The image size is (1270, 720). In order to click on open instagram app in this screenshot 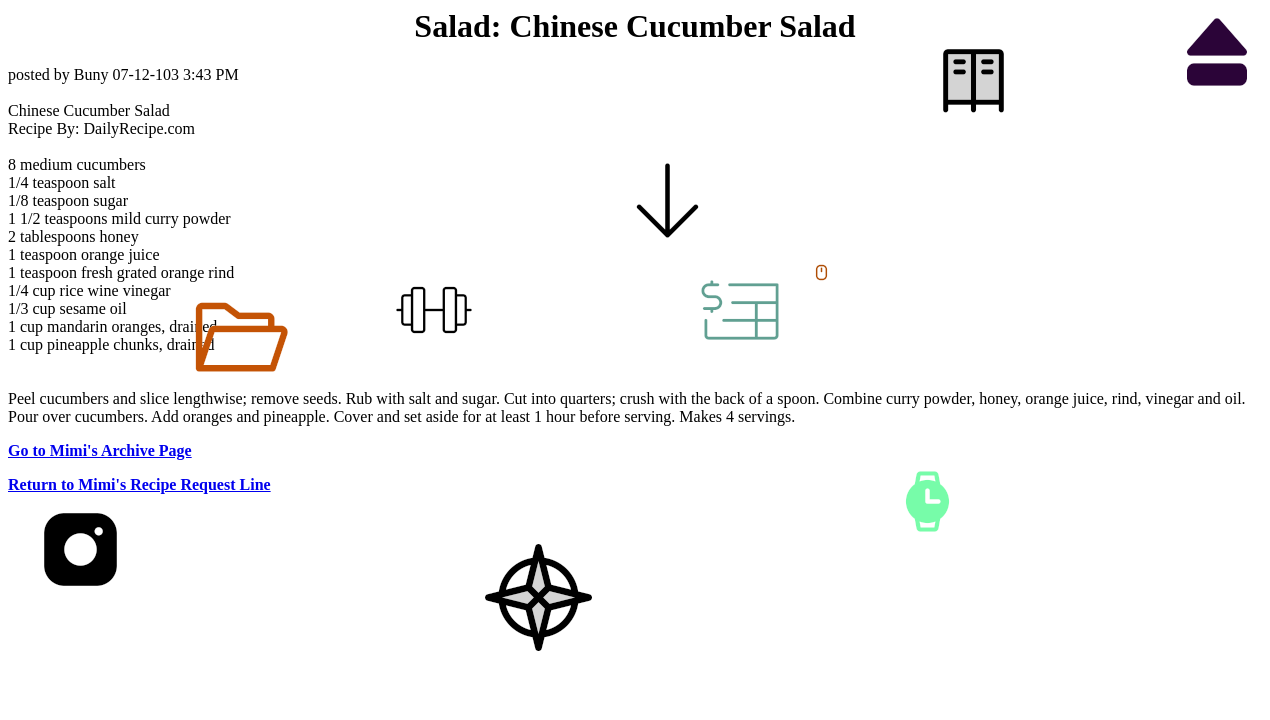, I will do `click(80, 549)`.